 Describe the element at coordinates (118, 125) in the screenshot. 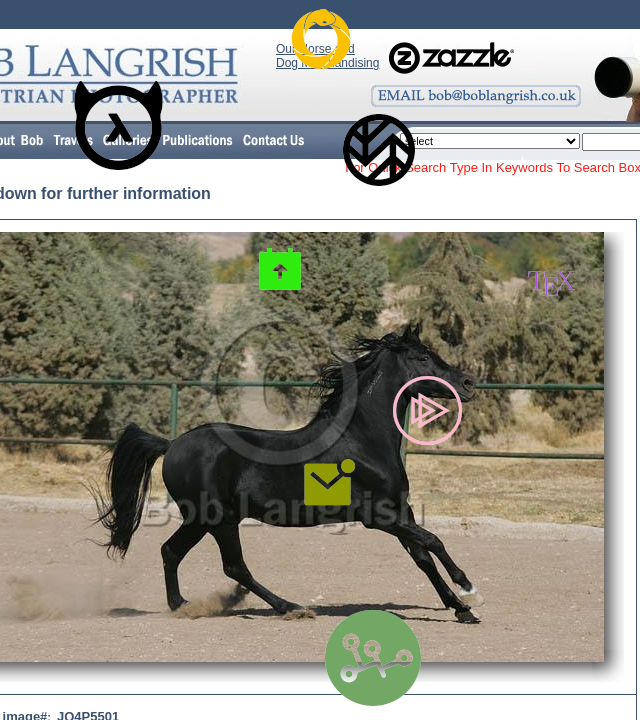

I see `hasura platform logo` at that location.